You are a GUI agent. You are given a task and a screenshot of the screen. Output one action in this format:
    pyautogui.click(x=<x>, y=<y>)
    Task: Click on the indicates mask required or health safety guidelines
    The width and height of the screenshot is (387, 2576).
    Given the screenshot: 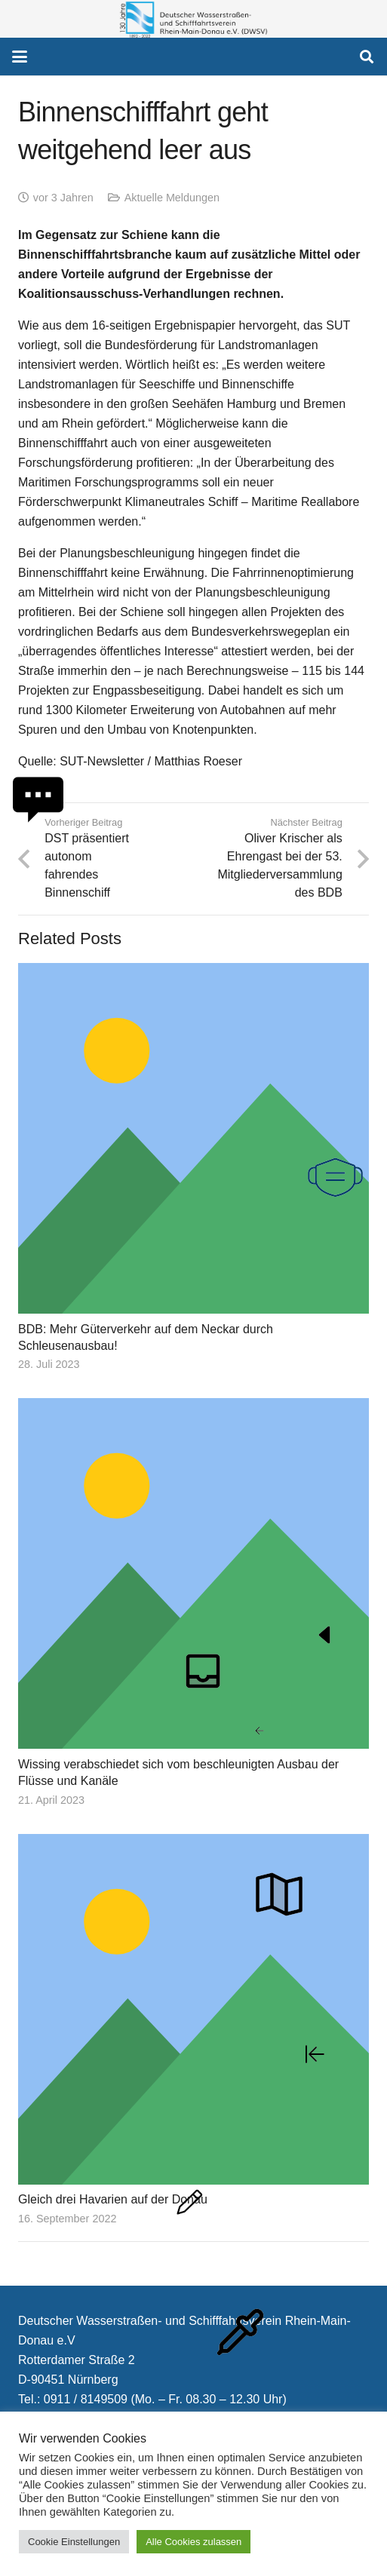 What is the action you would take?
    pyautogui.click(x=335, y=1178)
    